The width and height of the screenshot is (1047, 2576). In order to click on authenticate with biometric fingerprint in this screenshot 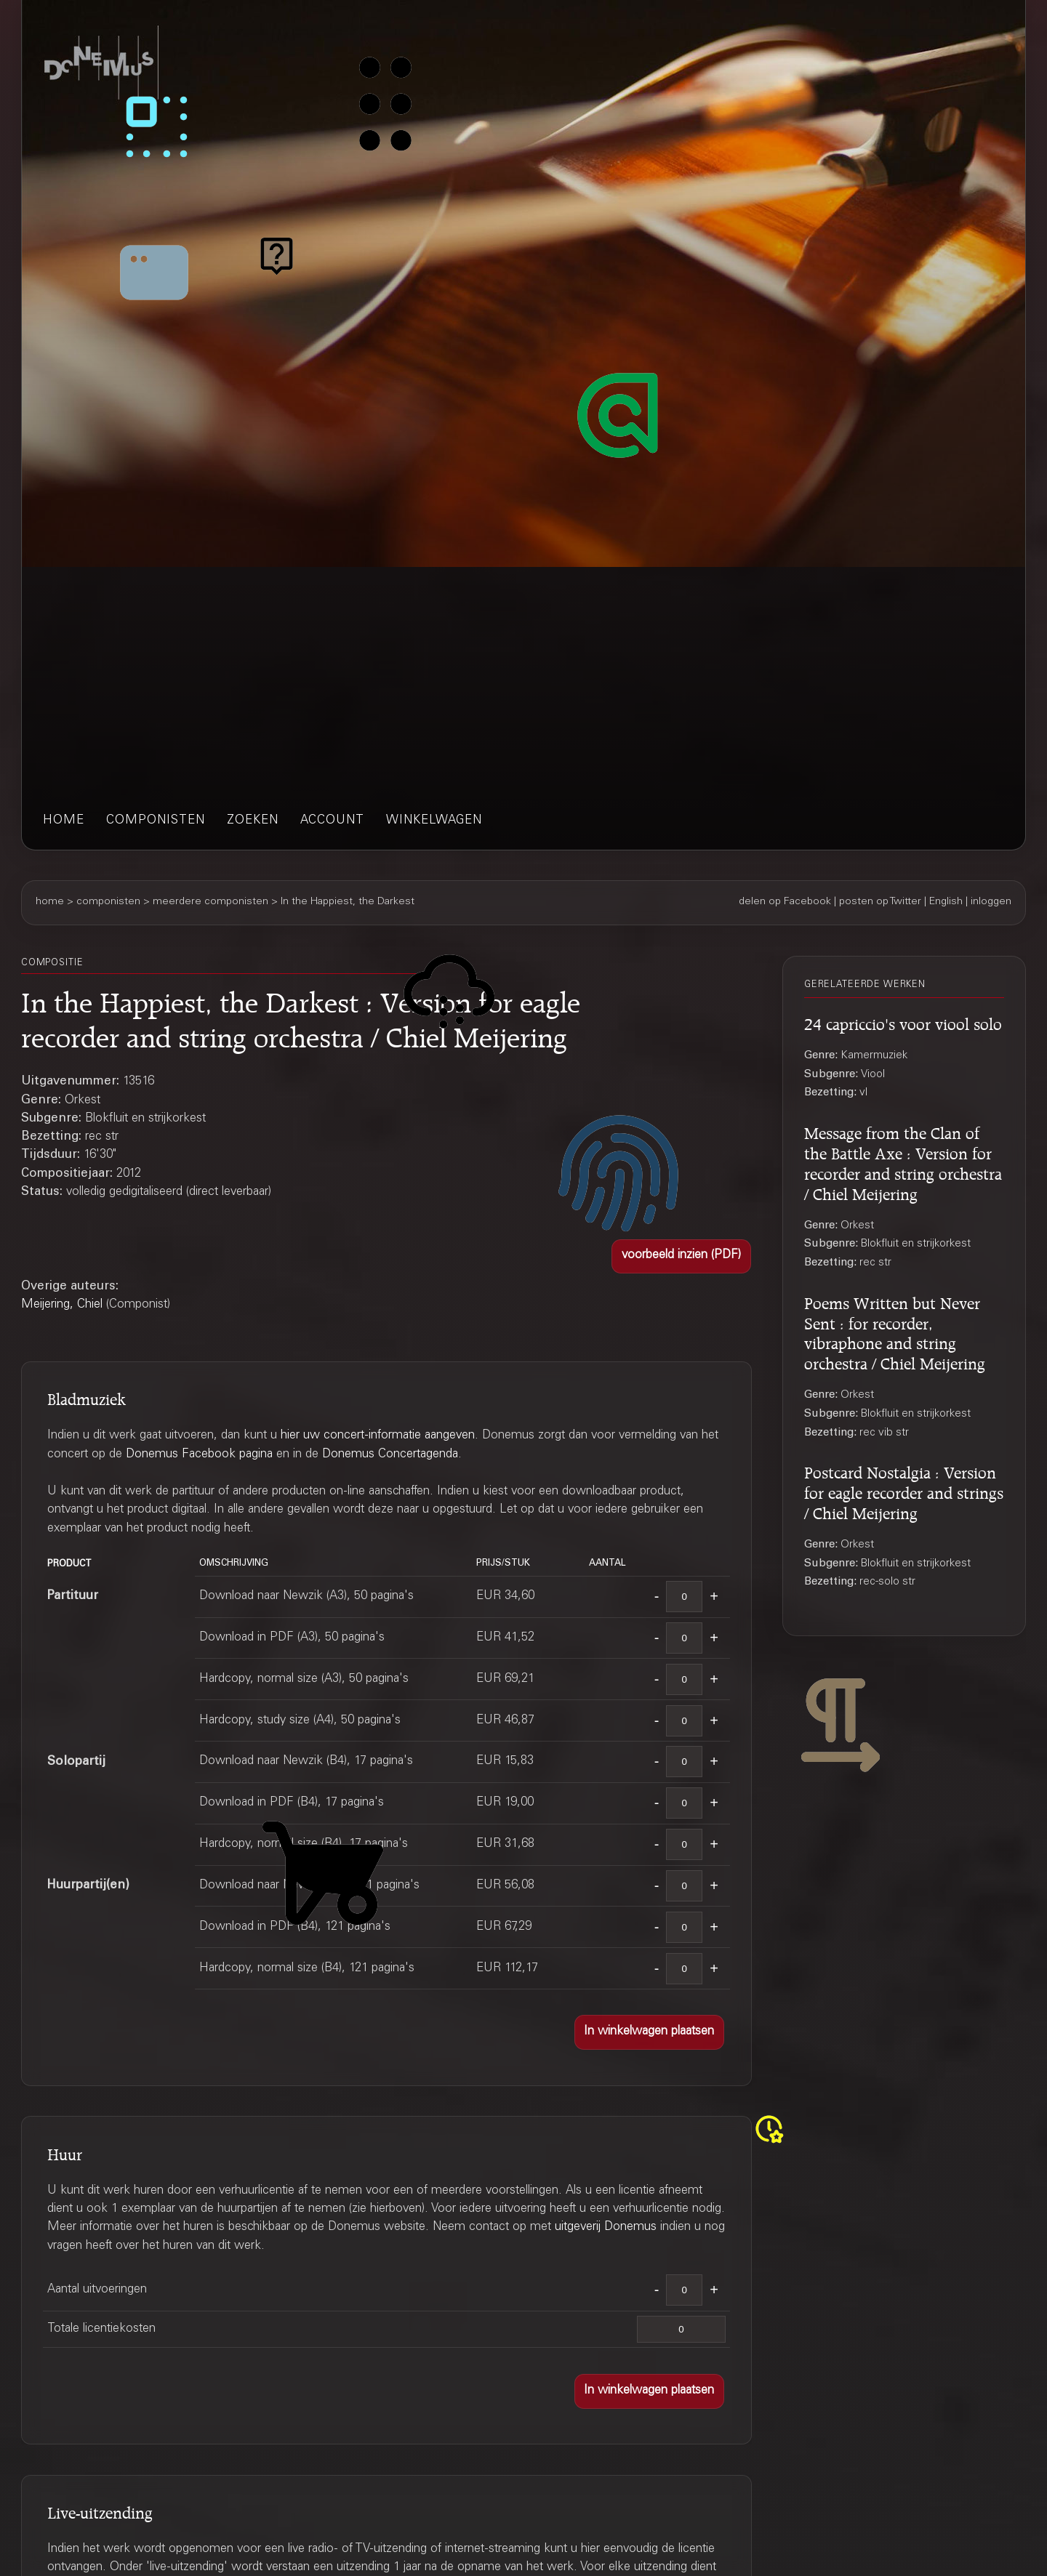, I will do `click(619, 1173)`.